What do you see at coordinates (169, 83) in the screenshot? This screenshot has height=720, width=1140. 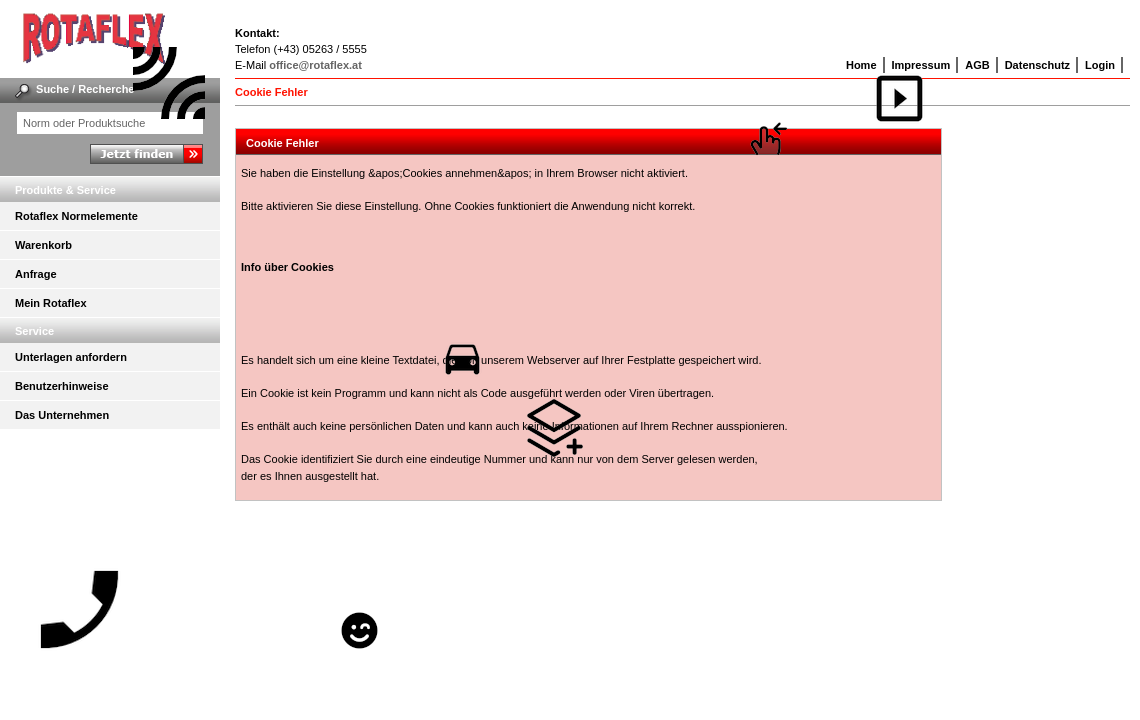 I see `enable lens flare or light leak effect` at bounding box center [169, 83].